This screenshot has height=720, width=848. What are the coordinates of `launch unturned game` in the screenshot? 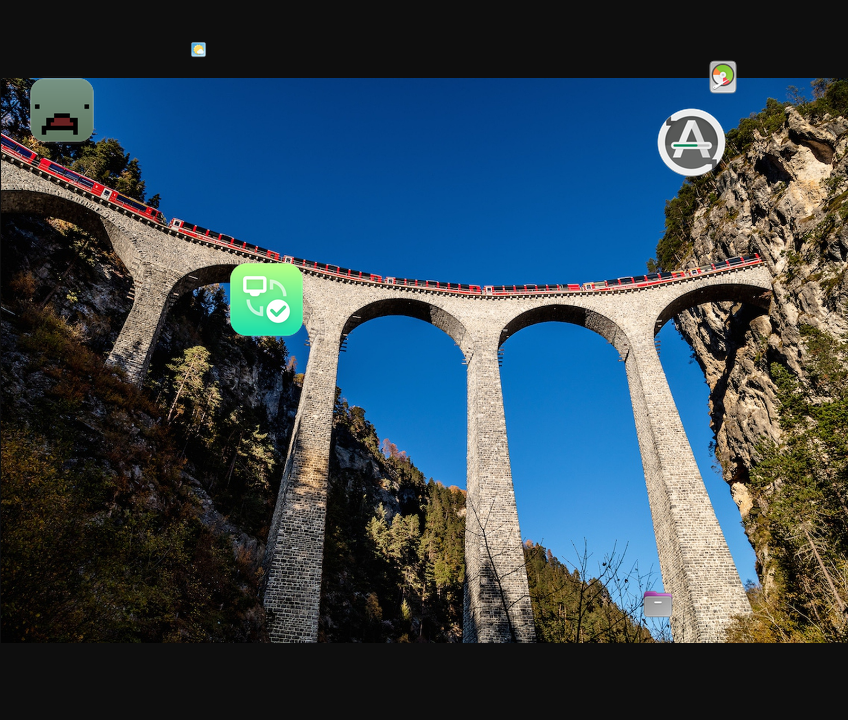 It's located at (62, 110).